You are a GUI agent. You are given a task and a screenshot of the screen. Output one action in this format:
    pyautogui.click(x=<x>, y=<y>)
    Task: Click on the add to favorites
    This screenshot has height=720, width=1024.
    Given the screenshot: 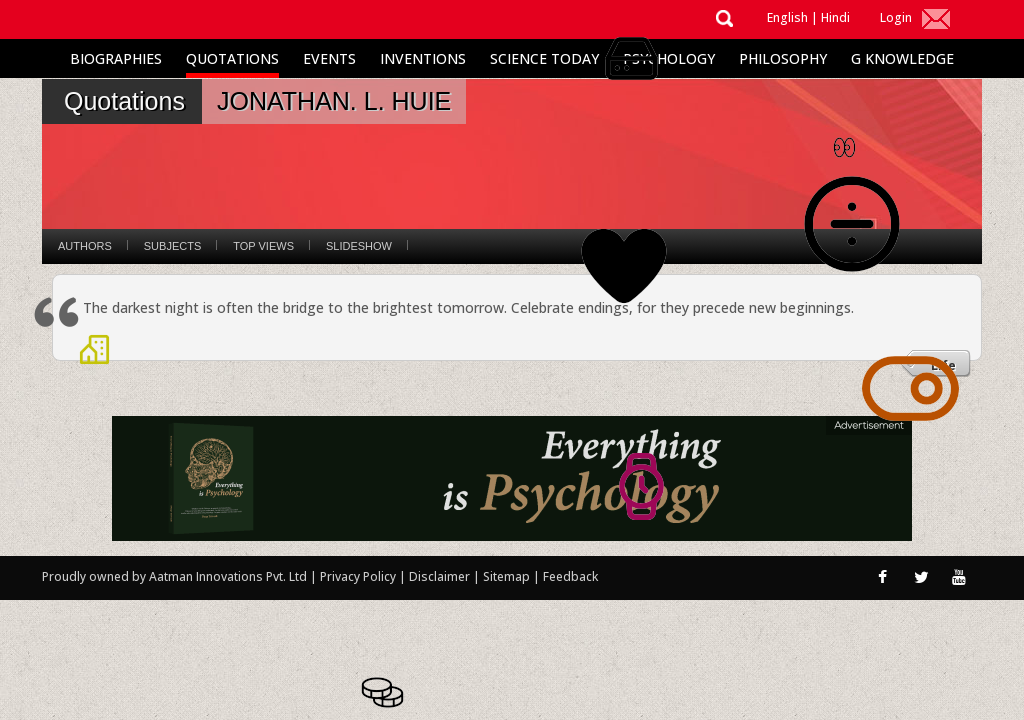 What is the action you would take?
    pyautogui.click(x=624, y=266)
    